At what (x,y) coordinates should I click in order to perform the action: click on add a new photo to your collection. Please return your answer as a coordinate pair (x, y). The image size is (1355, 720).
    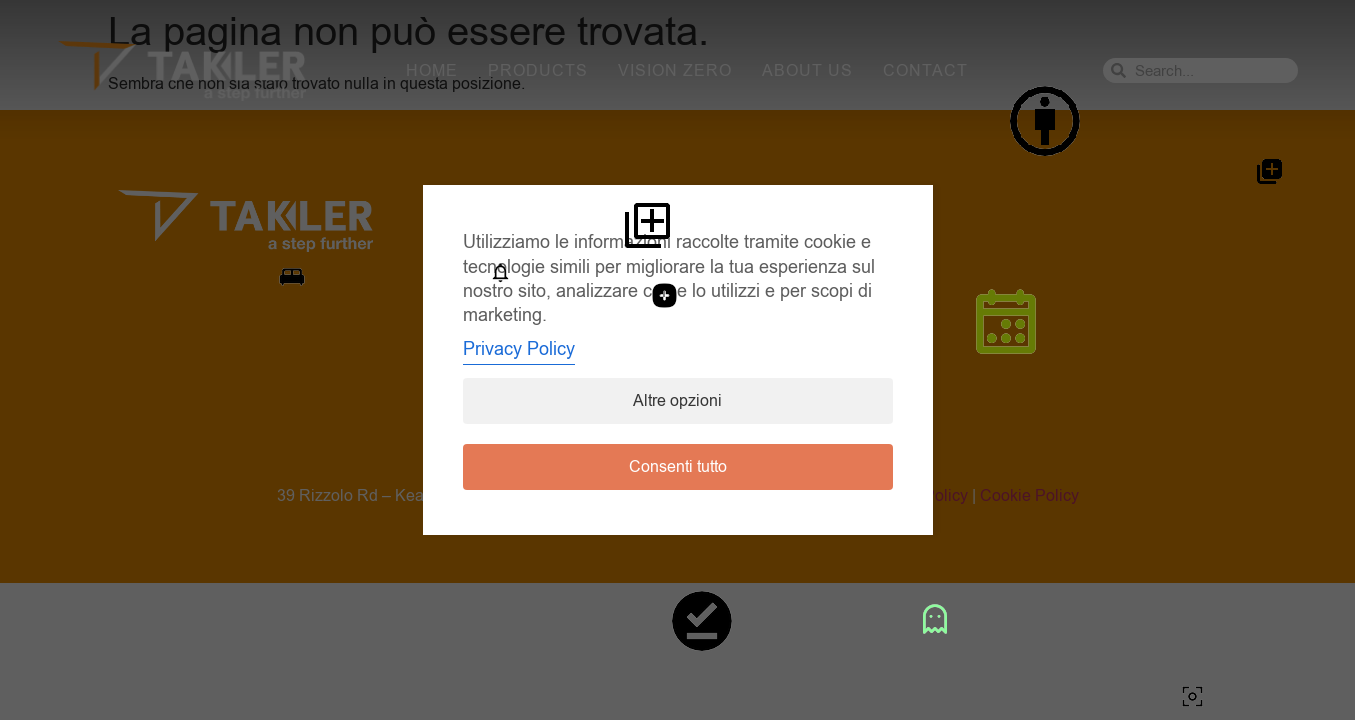
    Looking at the image, I should click on (1269, 171).